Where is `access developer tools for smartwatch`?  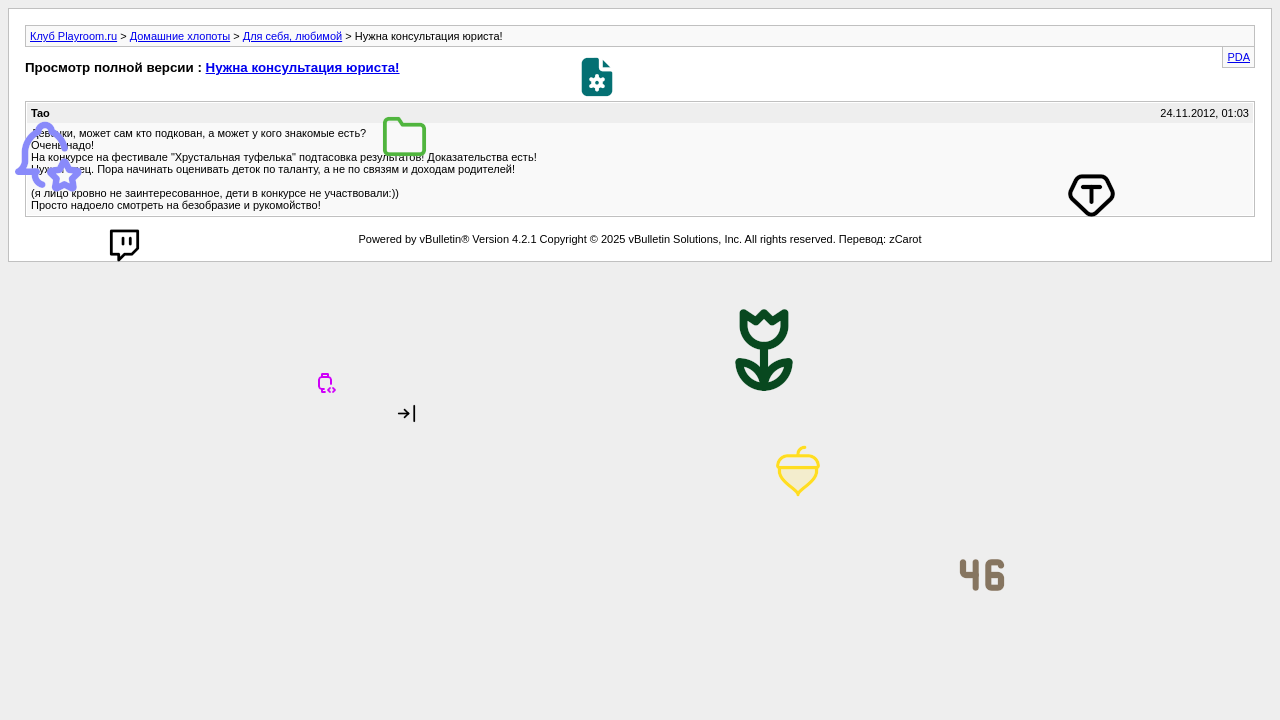
access developer tools for smartwatch is located at coordinates (325, 383).